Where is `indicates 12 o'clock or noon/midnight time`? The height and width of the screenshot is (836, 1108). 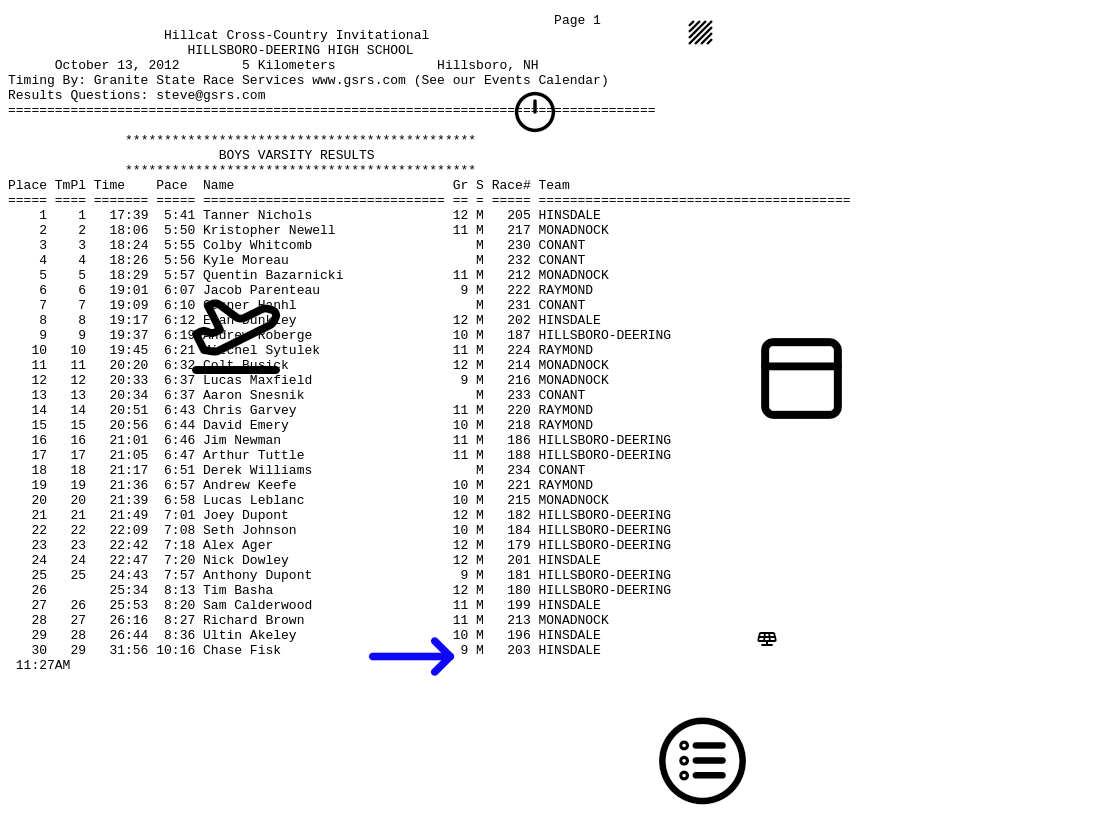 indicates 12 o'clock or noon/midnight time is located at coordinates (535, 112).